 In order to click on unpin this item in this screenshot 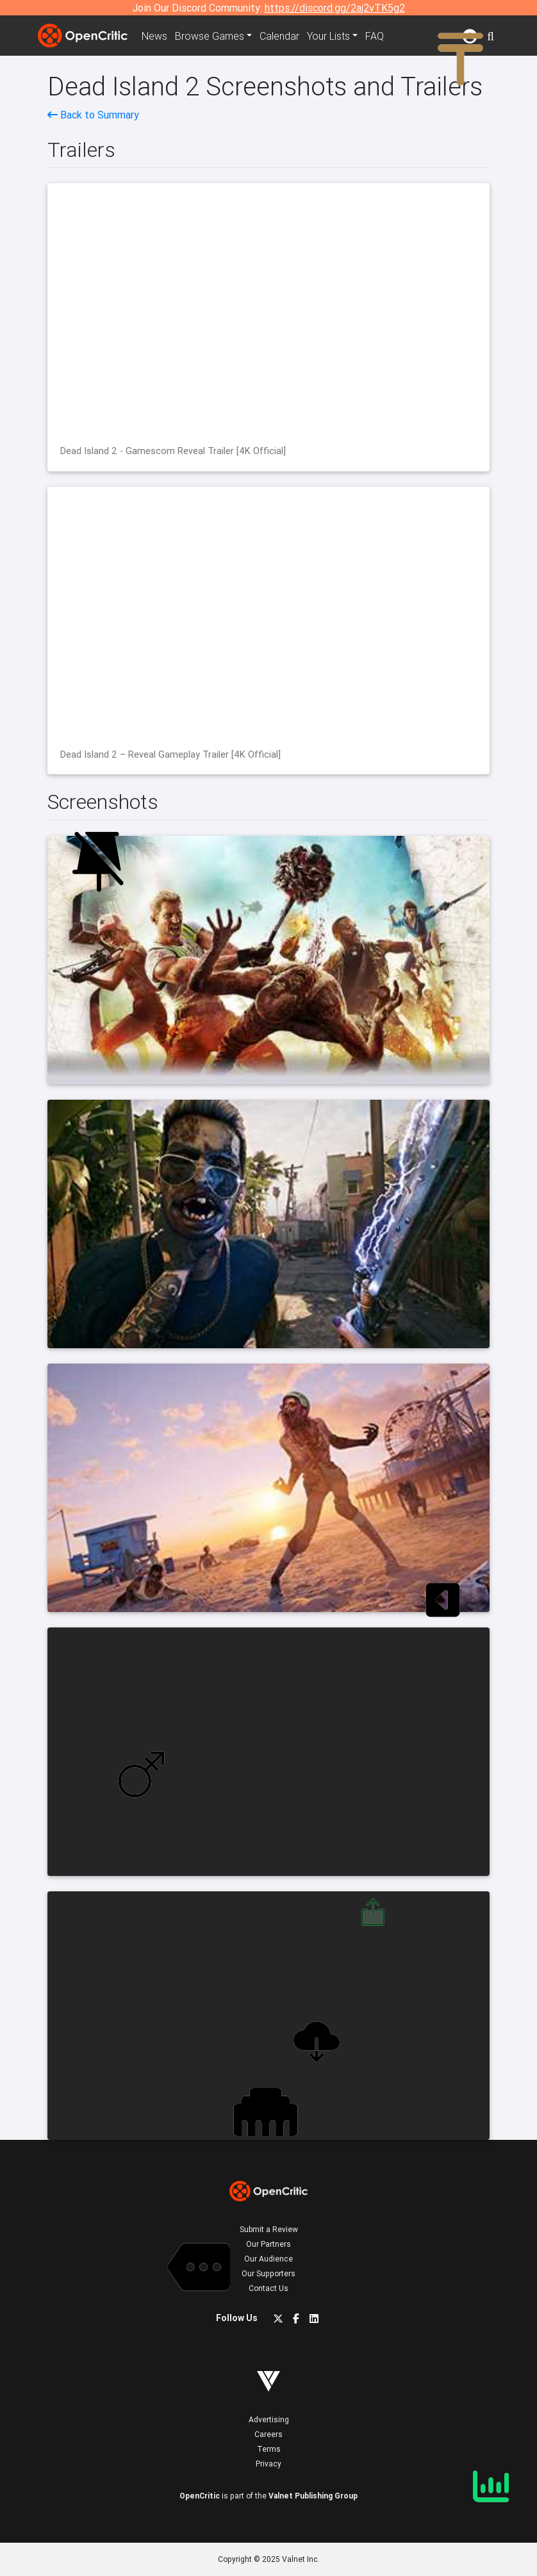, I will do `click(99, 858)`.